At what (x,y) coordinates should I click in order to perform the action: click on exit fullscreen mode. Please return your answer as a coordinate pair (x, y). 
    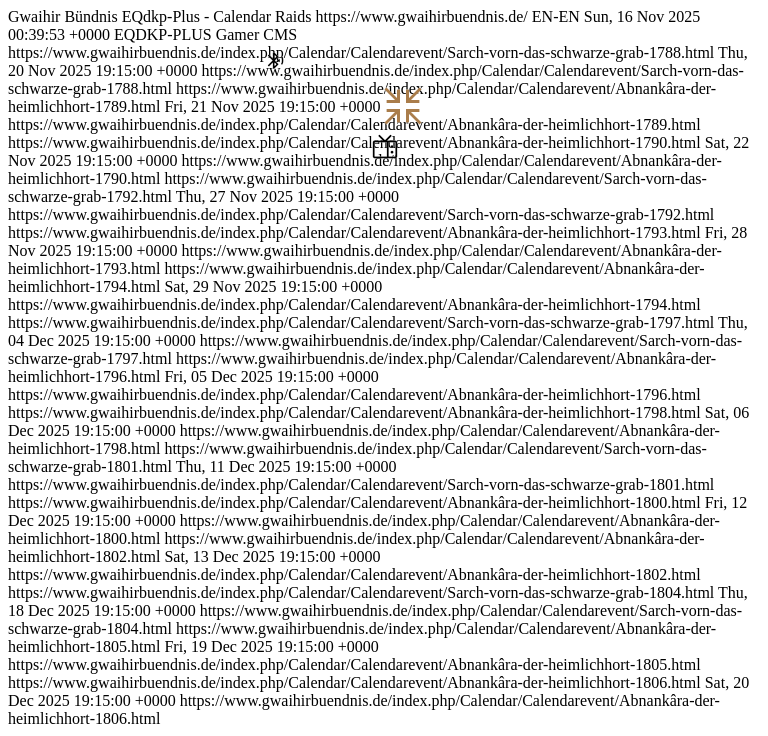
    Looking at the image, I should click on (403, 106).